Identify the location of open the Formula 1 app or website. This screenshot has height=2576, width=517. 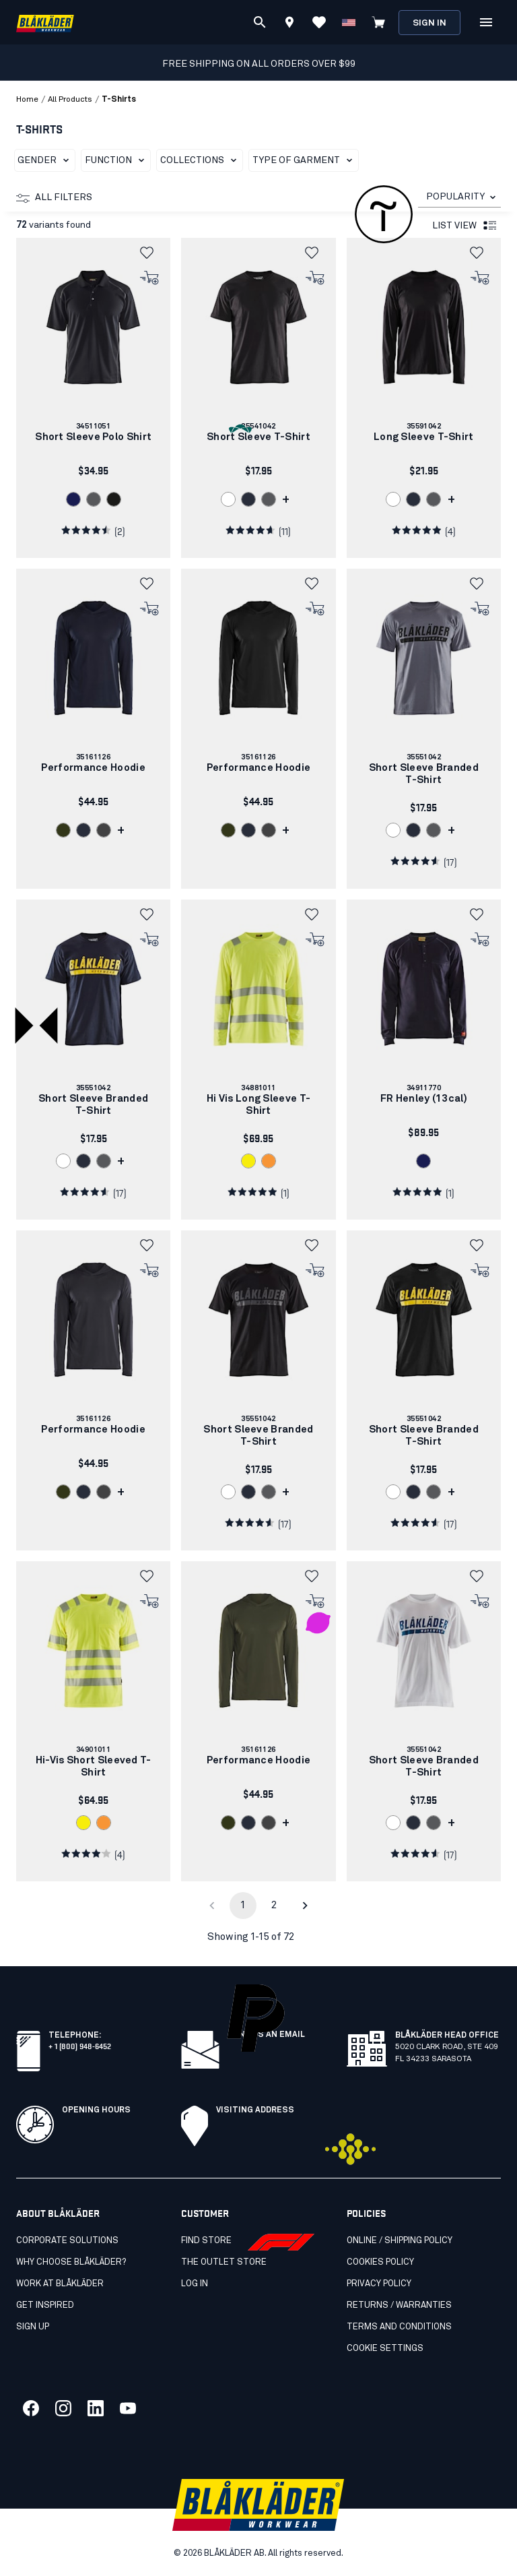
(281, 2242).